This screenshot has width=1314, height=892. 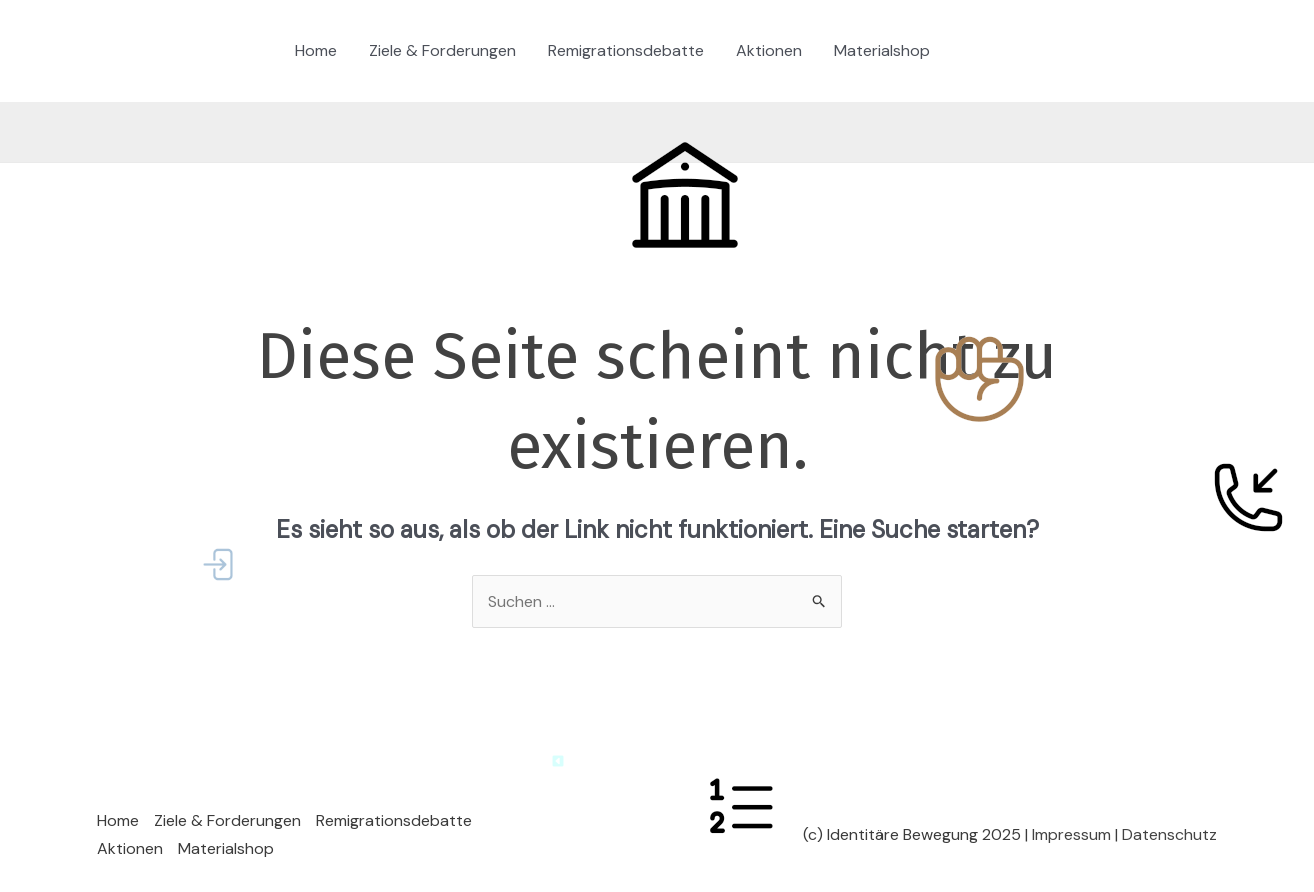 I want to click on create a numbered list, so click(x=744, y=806).